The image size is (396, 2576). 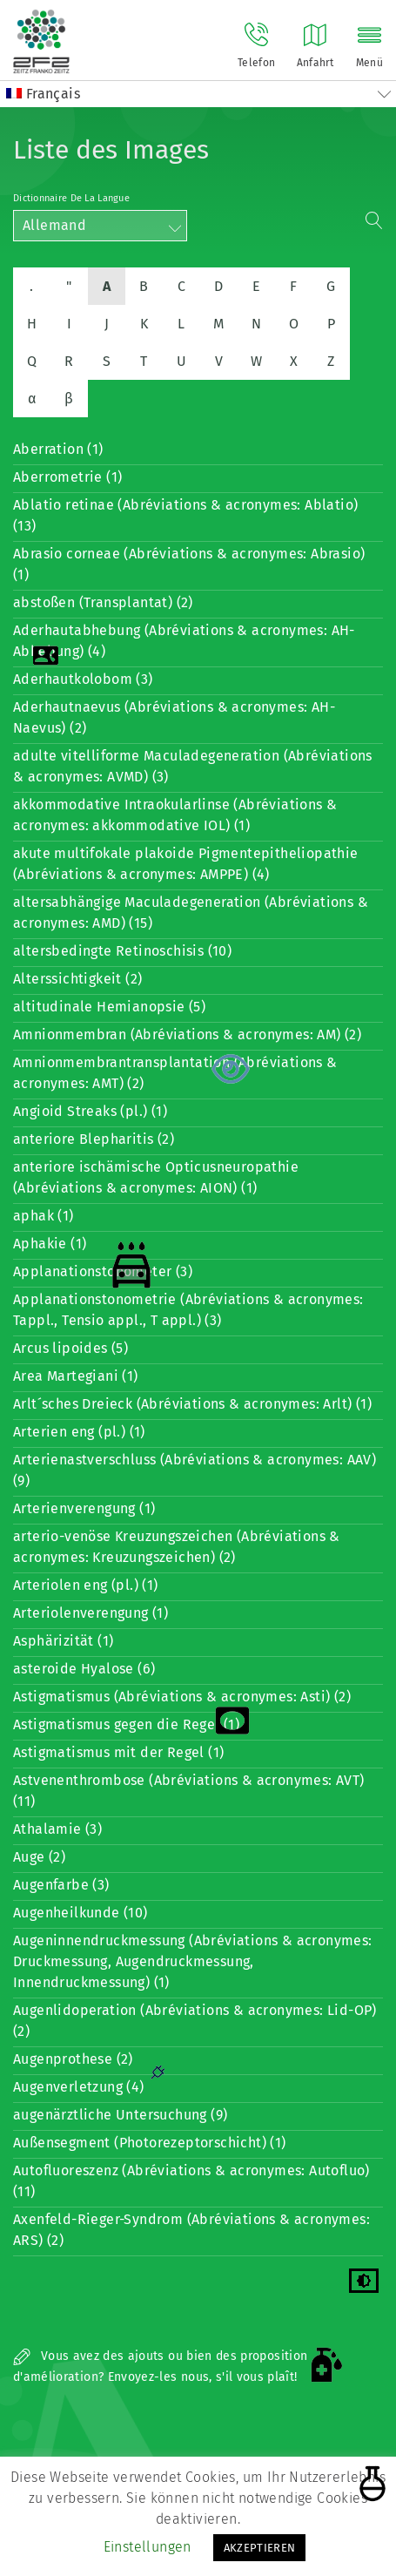 I want to click on access hand sanitizer station location, so click(x=325, y=2364).